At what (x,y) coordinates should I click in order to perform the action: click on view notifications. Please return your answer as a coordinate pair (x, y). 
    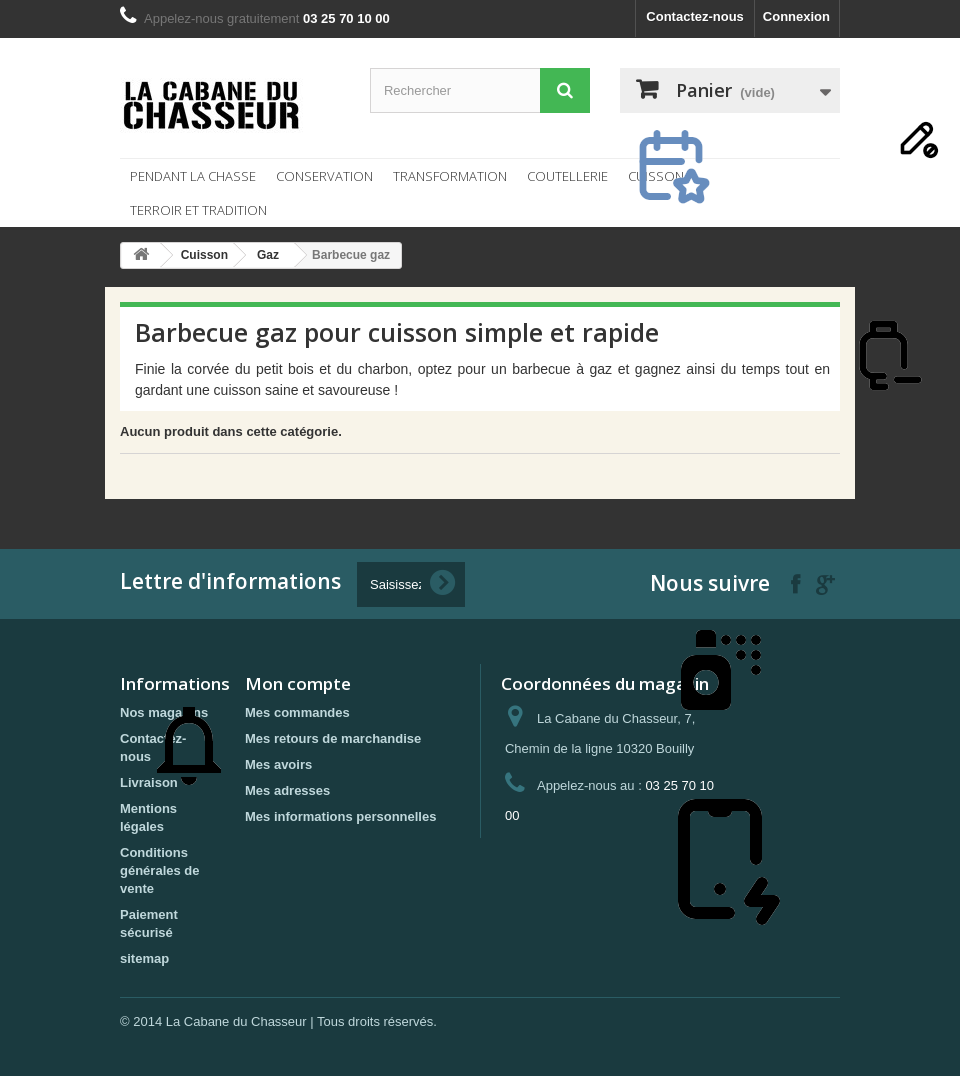
    Looking at the image, I should click on (189, 745).